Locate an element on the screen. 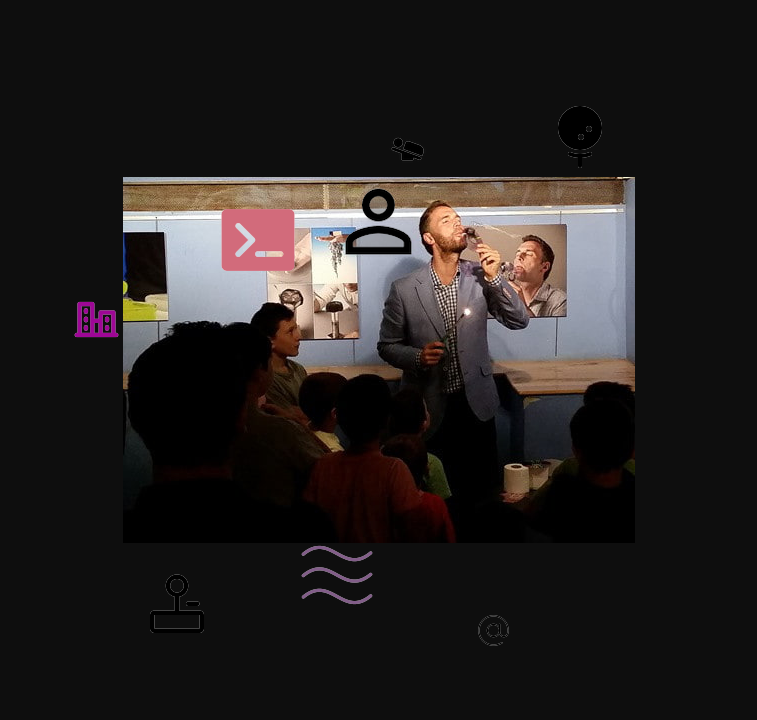 The height and width of the screenshot is (720, 757). access golf or sports-related features is located at coordinates (580, 136).